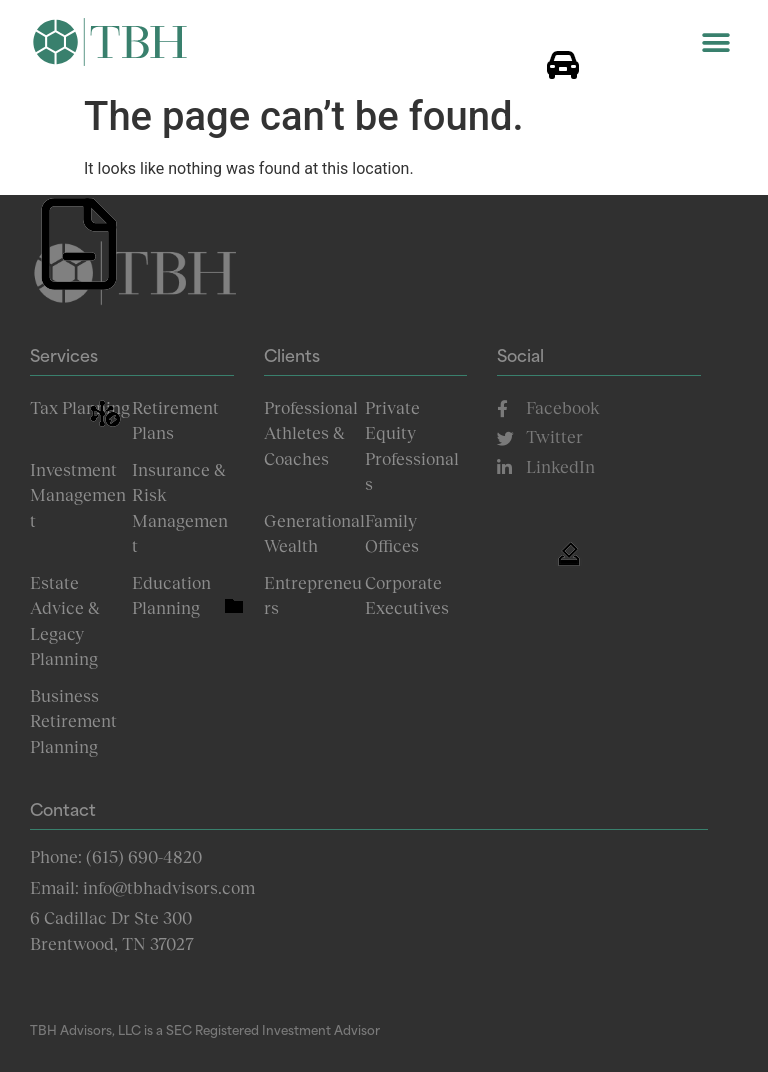 This screenshot has height=1072, width=768. Describe the element at coordinates (234, 606) in the screenshot. I see `access your files and documents` at that location.